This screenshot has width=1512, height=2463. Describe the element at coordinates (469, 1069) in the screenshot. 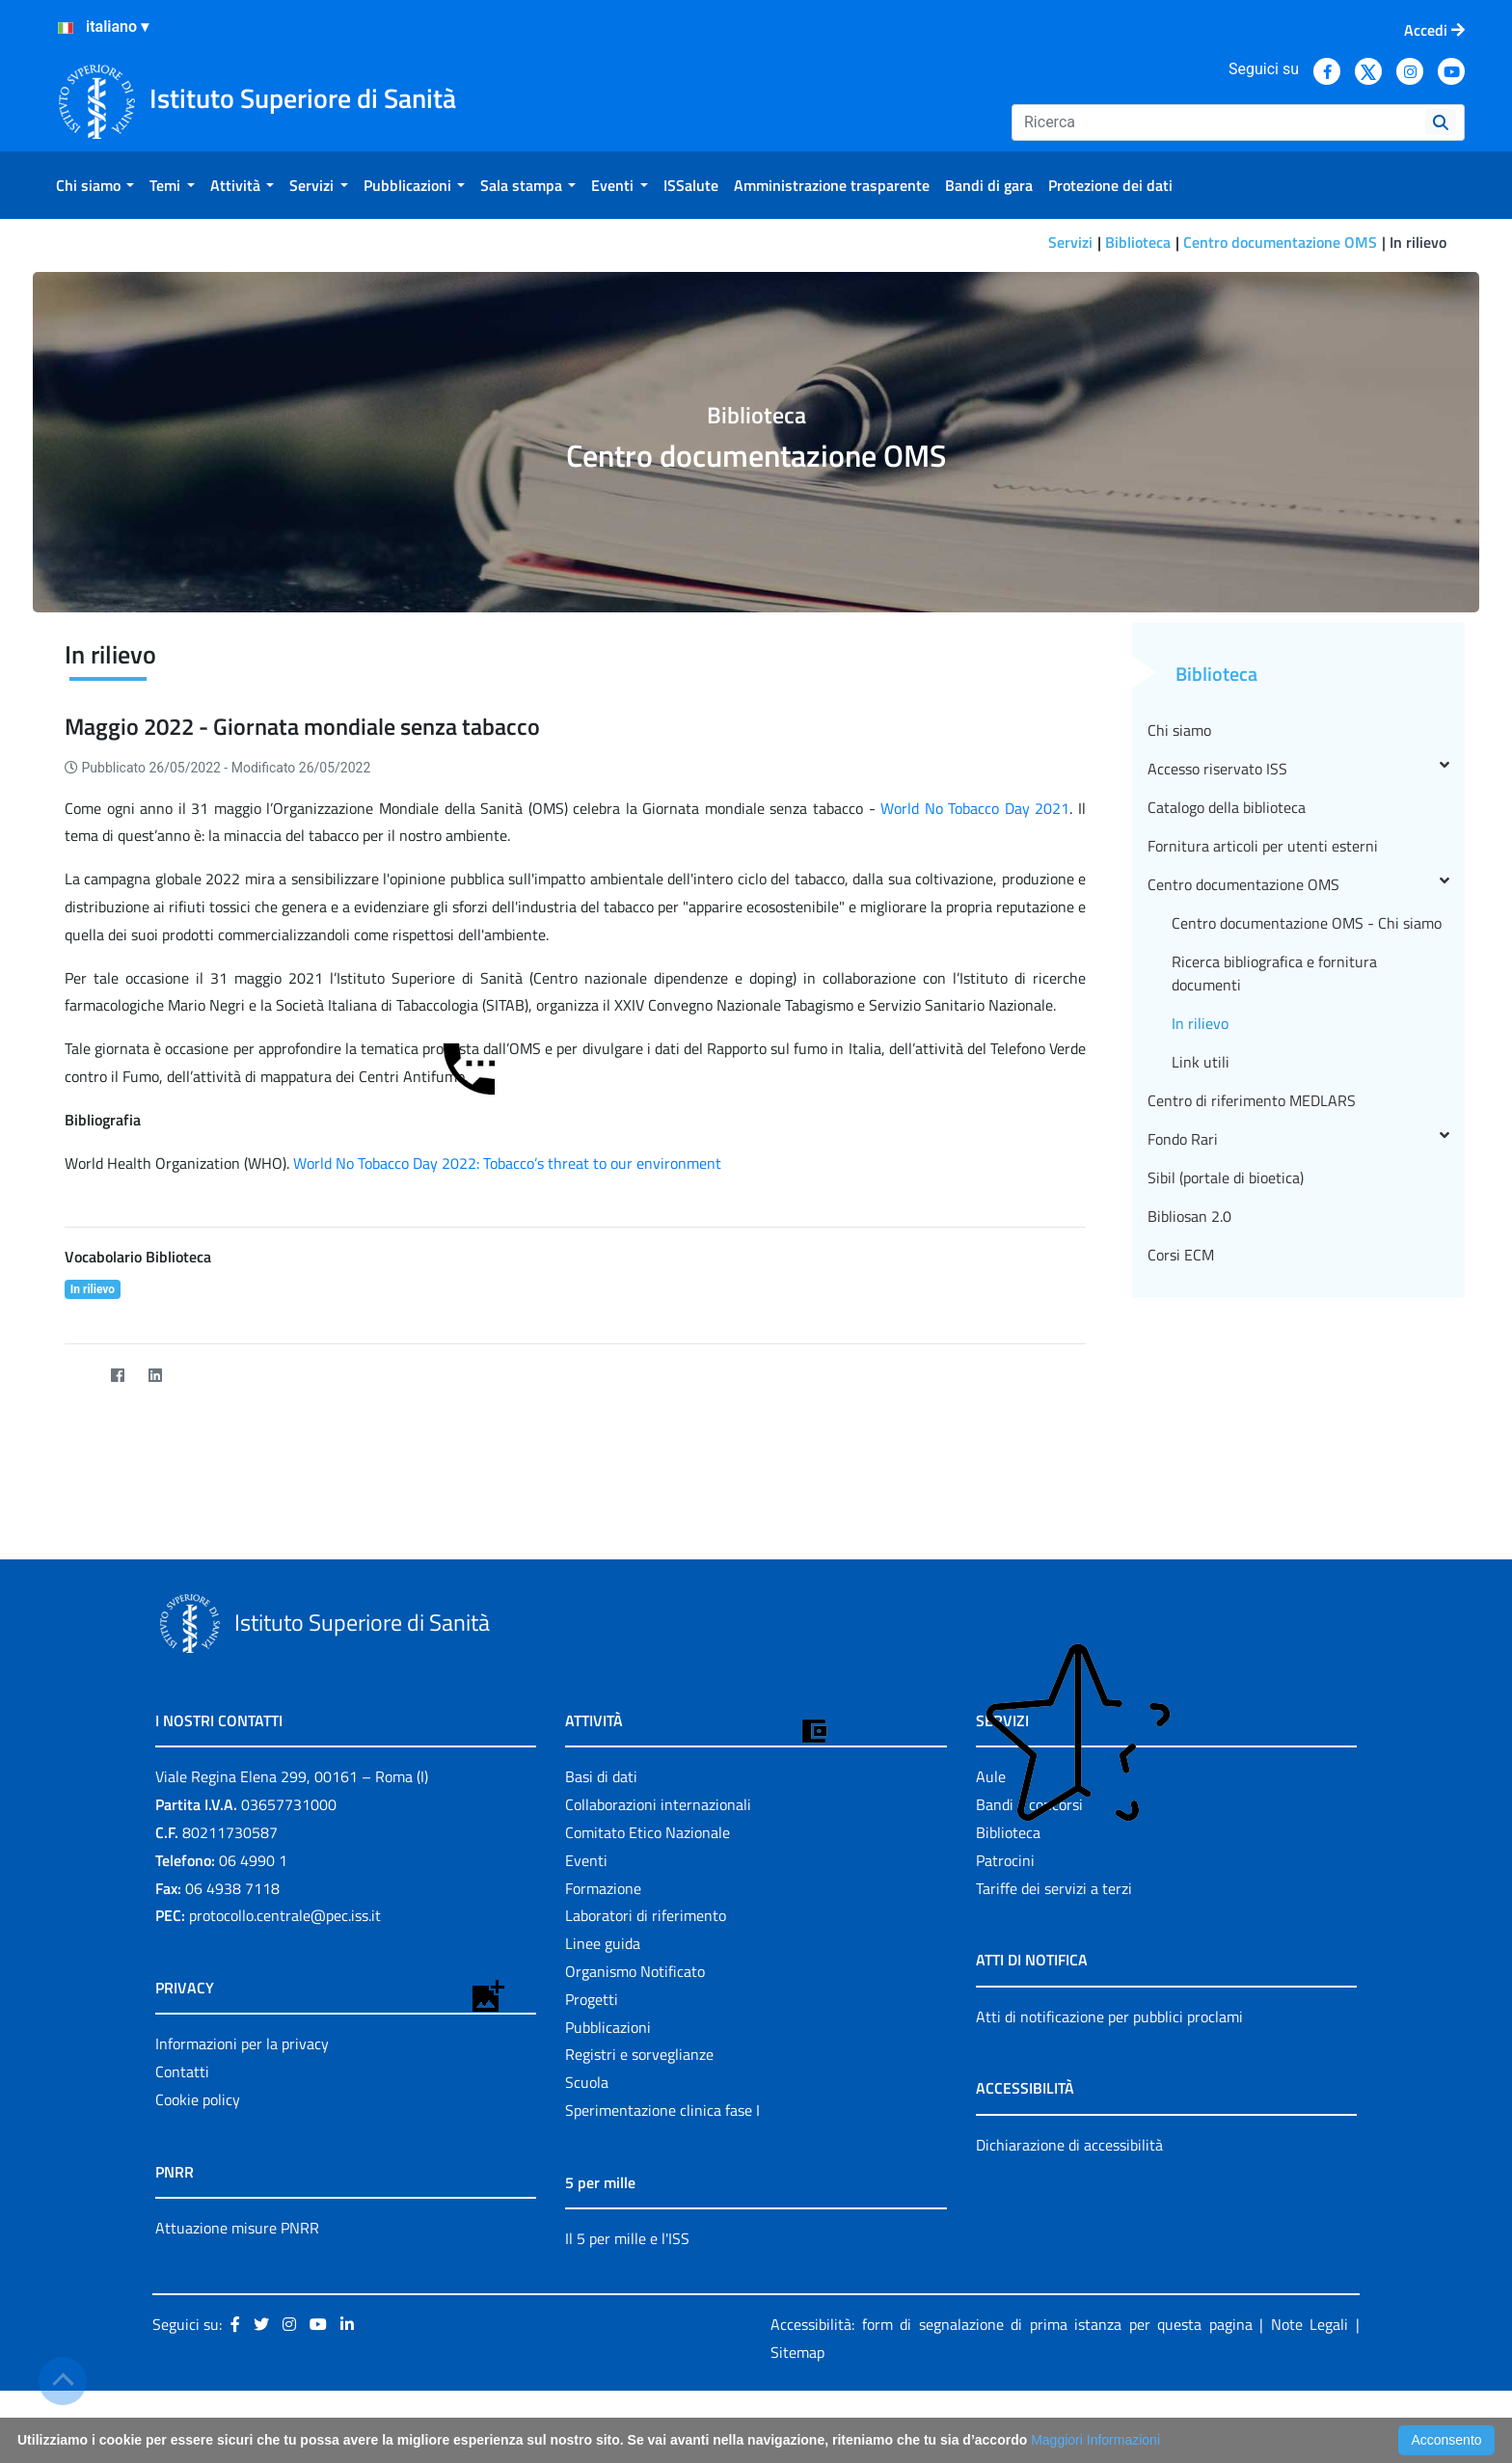

I see `access phone or call settings` at that location.